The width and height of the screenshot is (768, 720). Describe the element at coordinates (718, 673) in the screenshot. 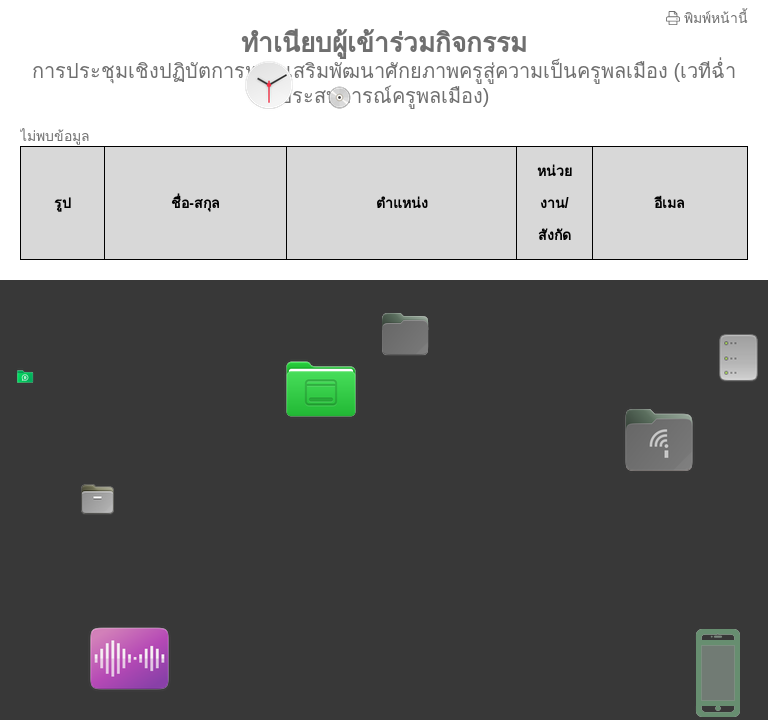

I see `indicates a connected multimedia device` at that location.